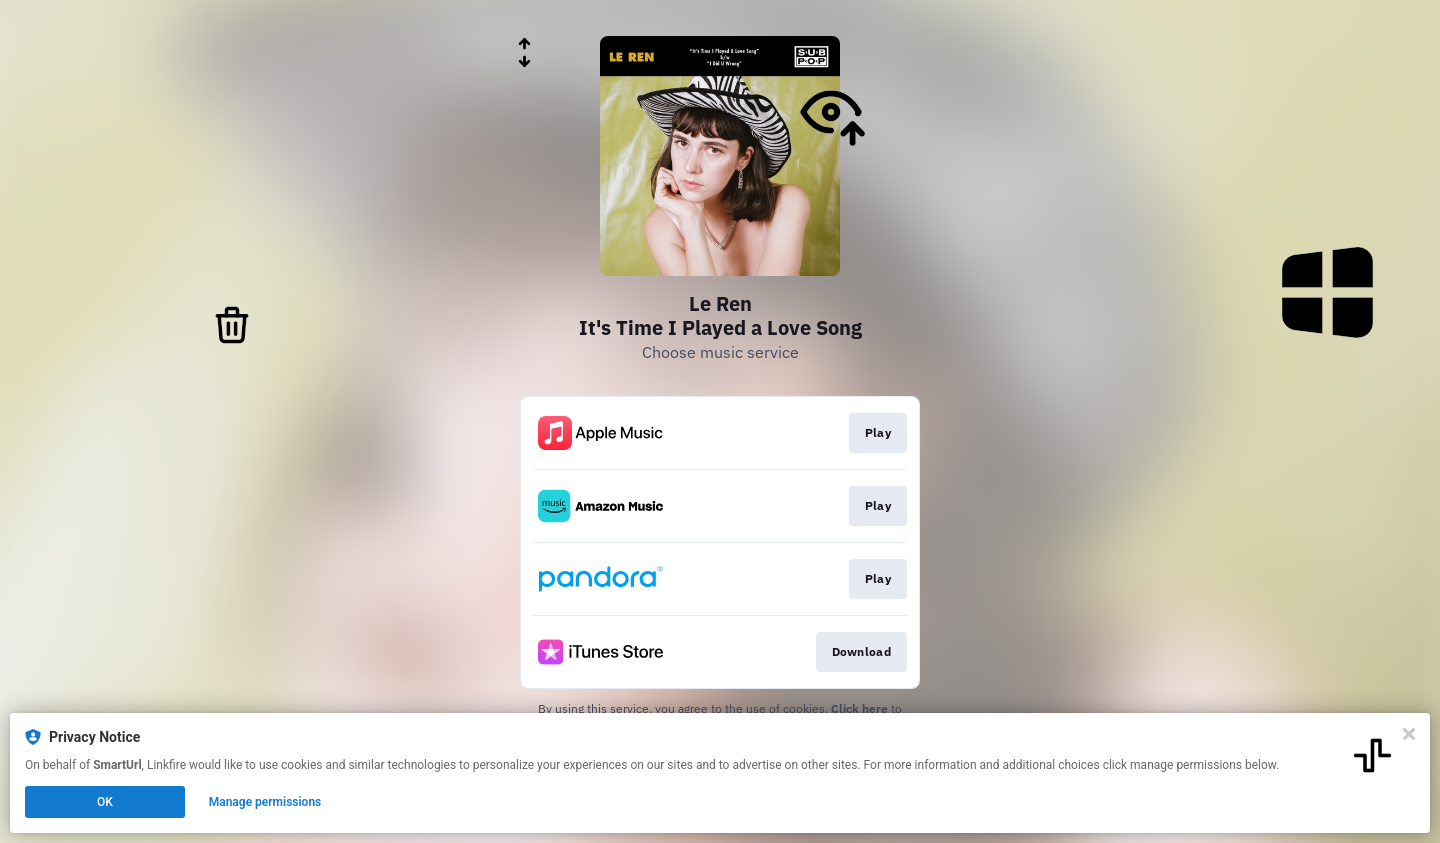 This screenshot has width=1440, height=843. I want to click on increase visibility or show more details, so click(831, 112).